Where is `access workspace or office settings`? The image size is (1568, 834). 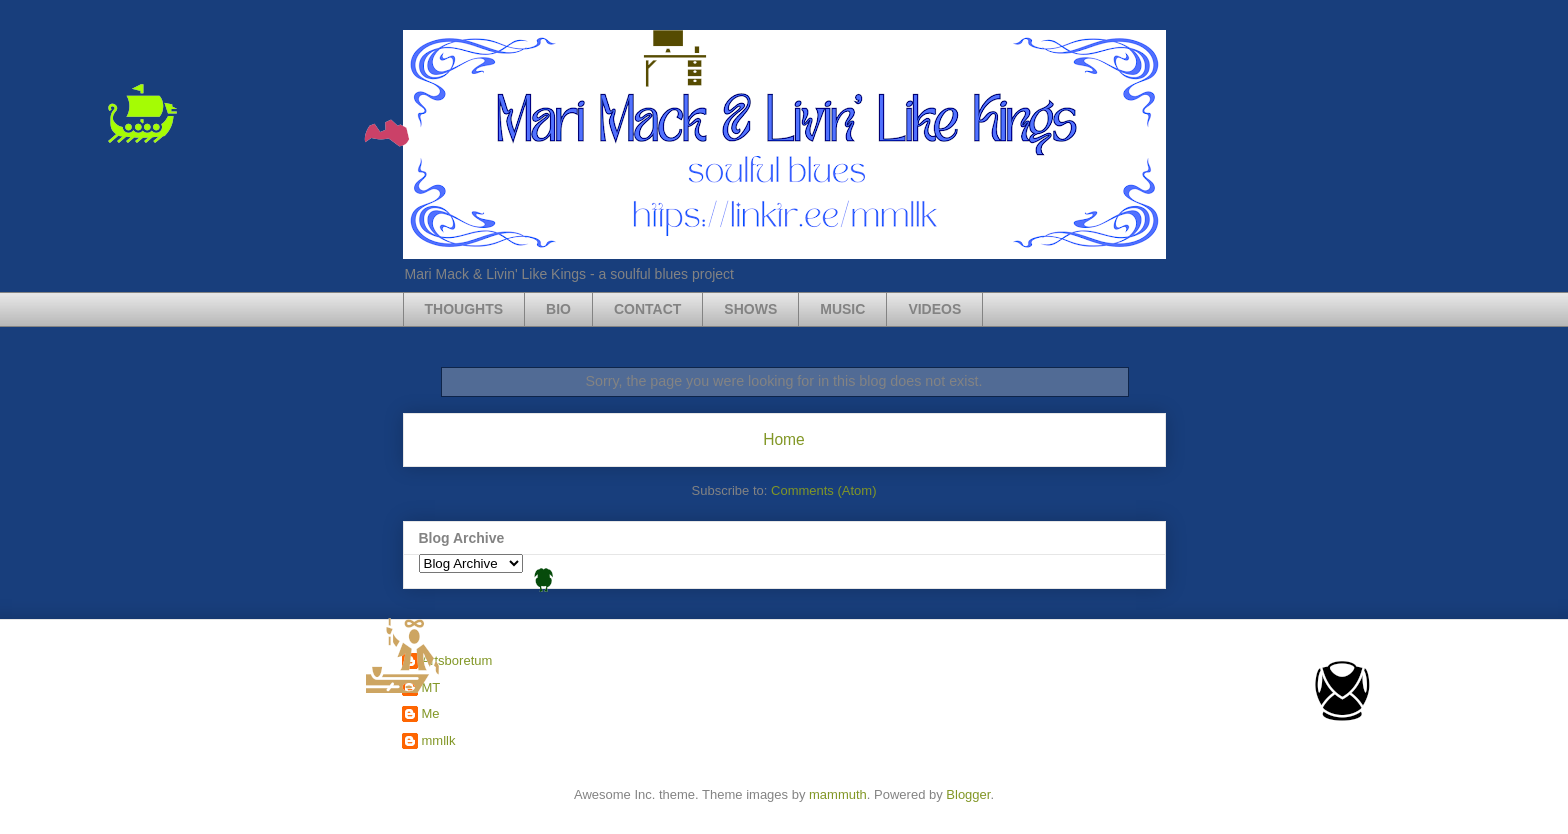
access workspace or office settings is located at coordinates (675, 52).